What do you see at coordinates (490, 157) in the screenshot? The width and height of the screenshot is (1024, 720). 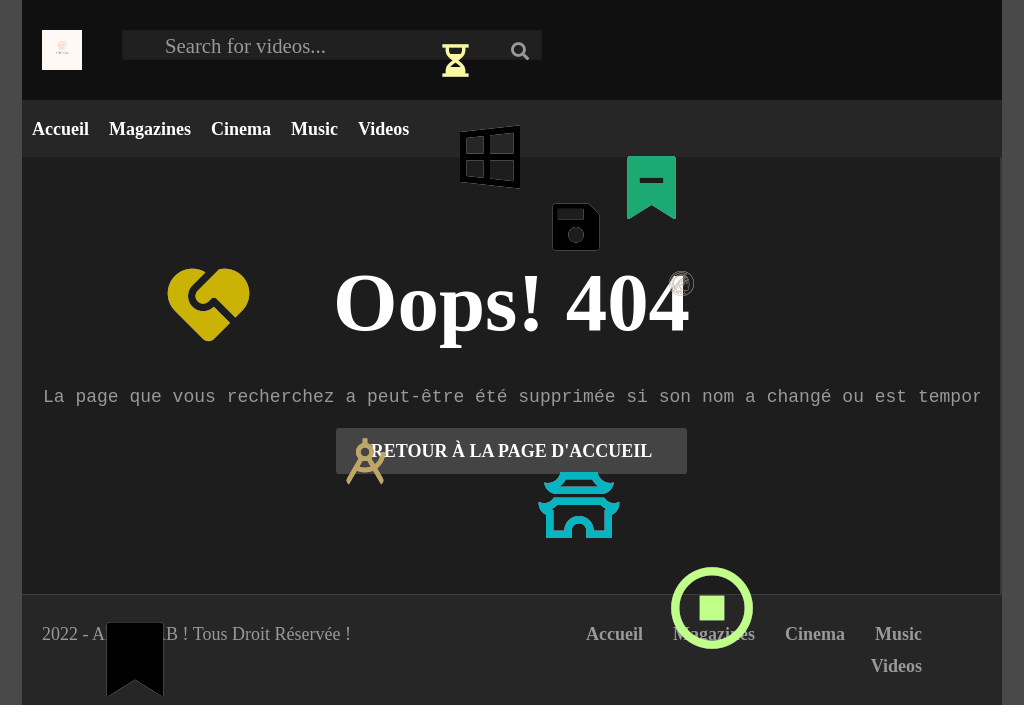 I see `open windows settings or system options` at bounding box center [490, 157].